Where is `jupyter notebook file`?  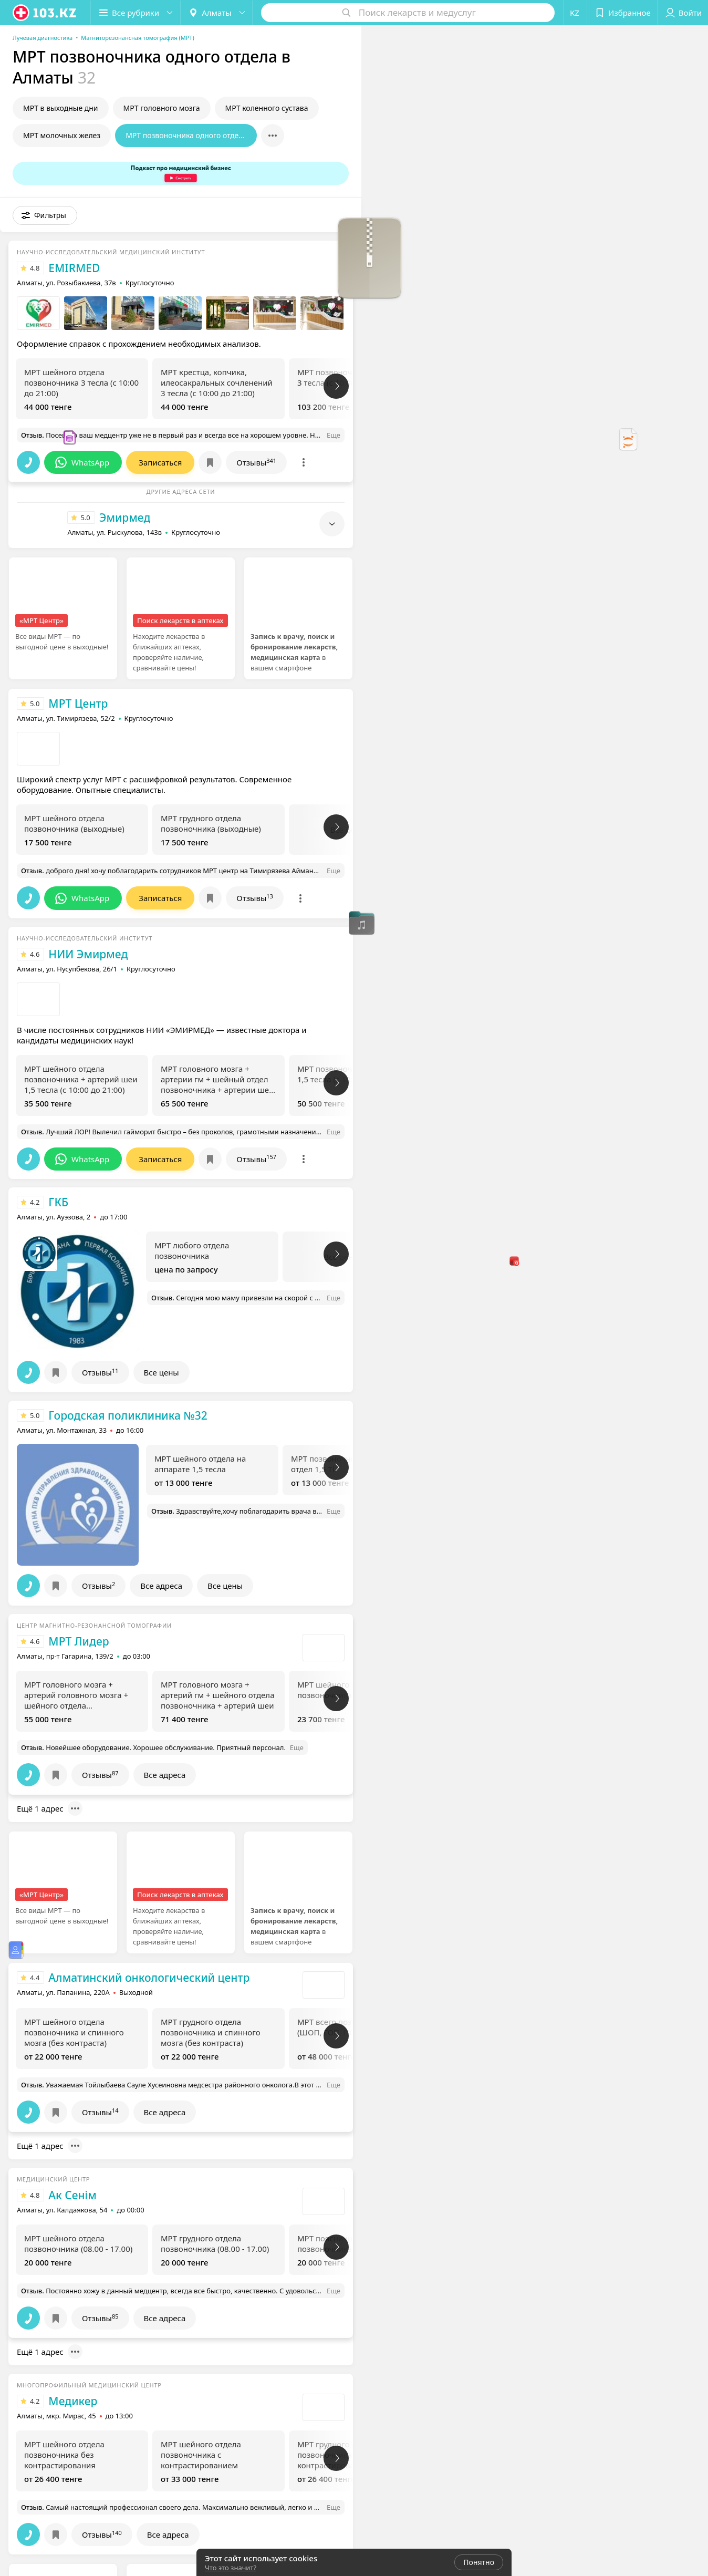 jupyter notebook file is located at coordinates (628, 439).